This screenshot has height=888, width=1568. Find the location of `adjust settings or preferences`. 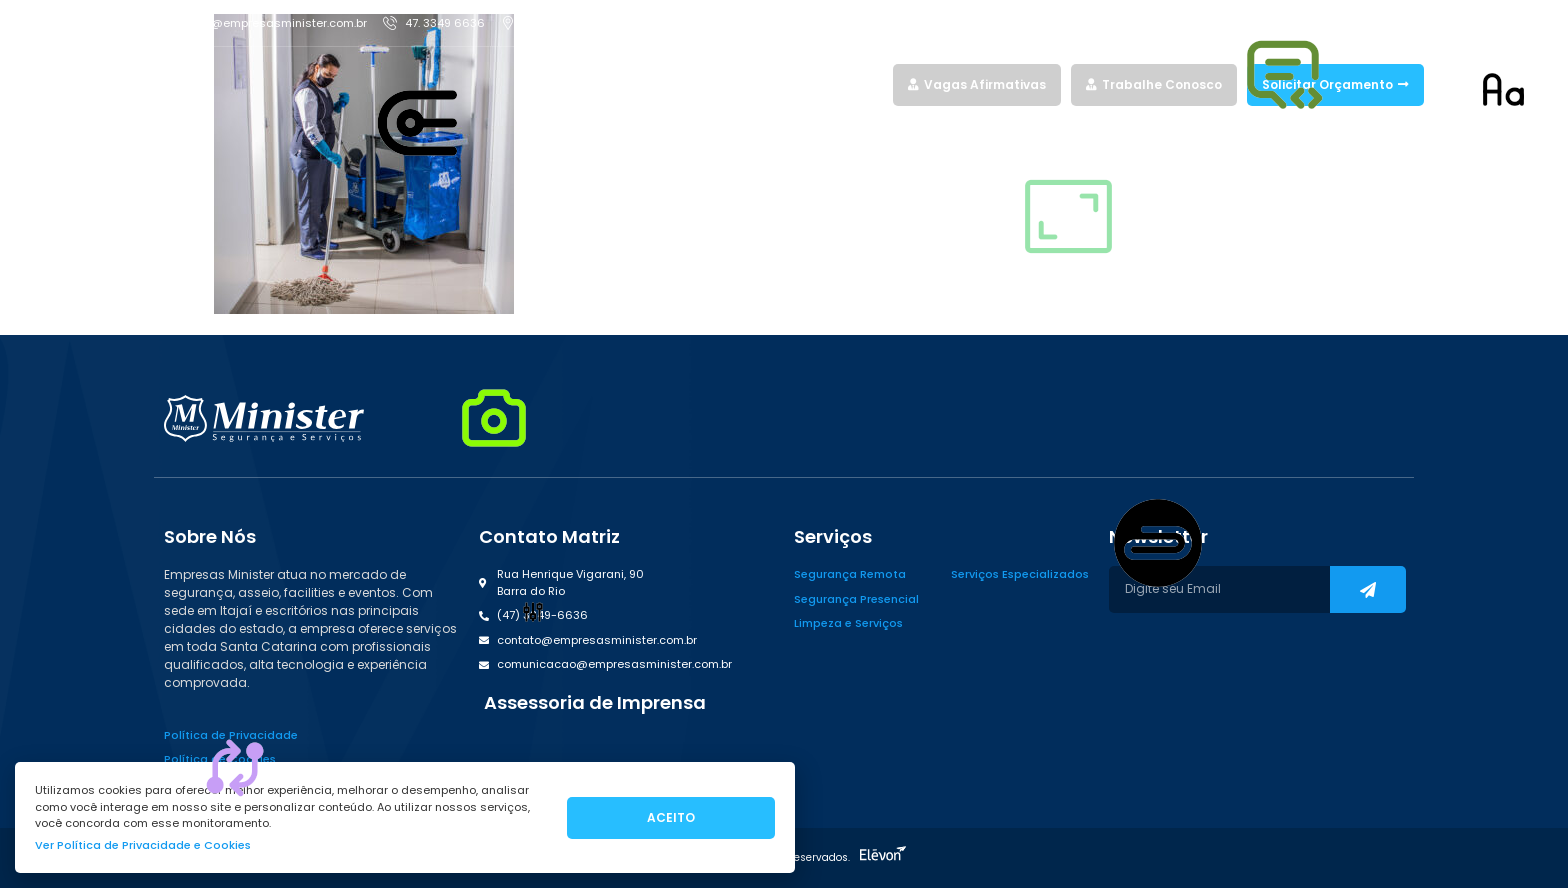

adjust settings or preferences is located at coordinates (533, 612).